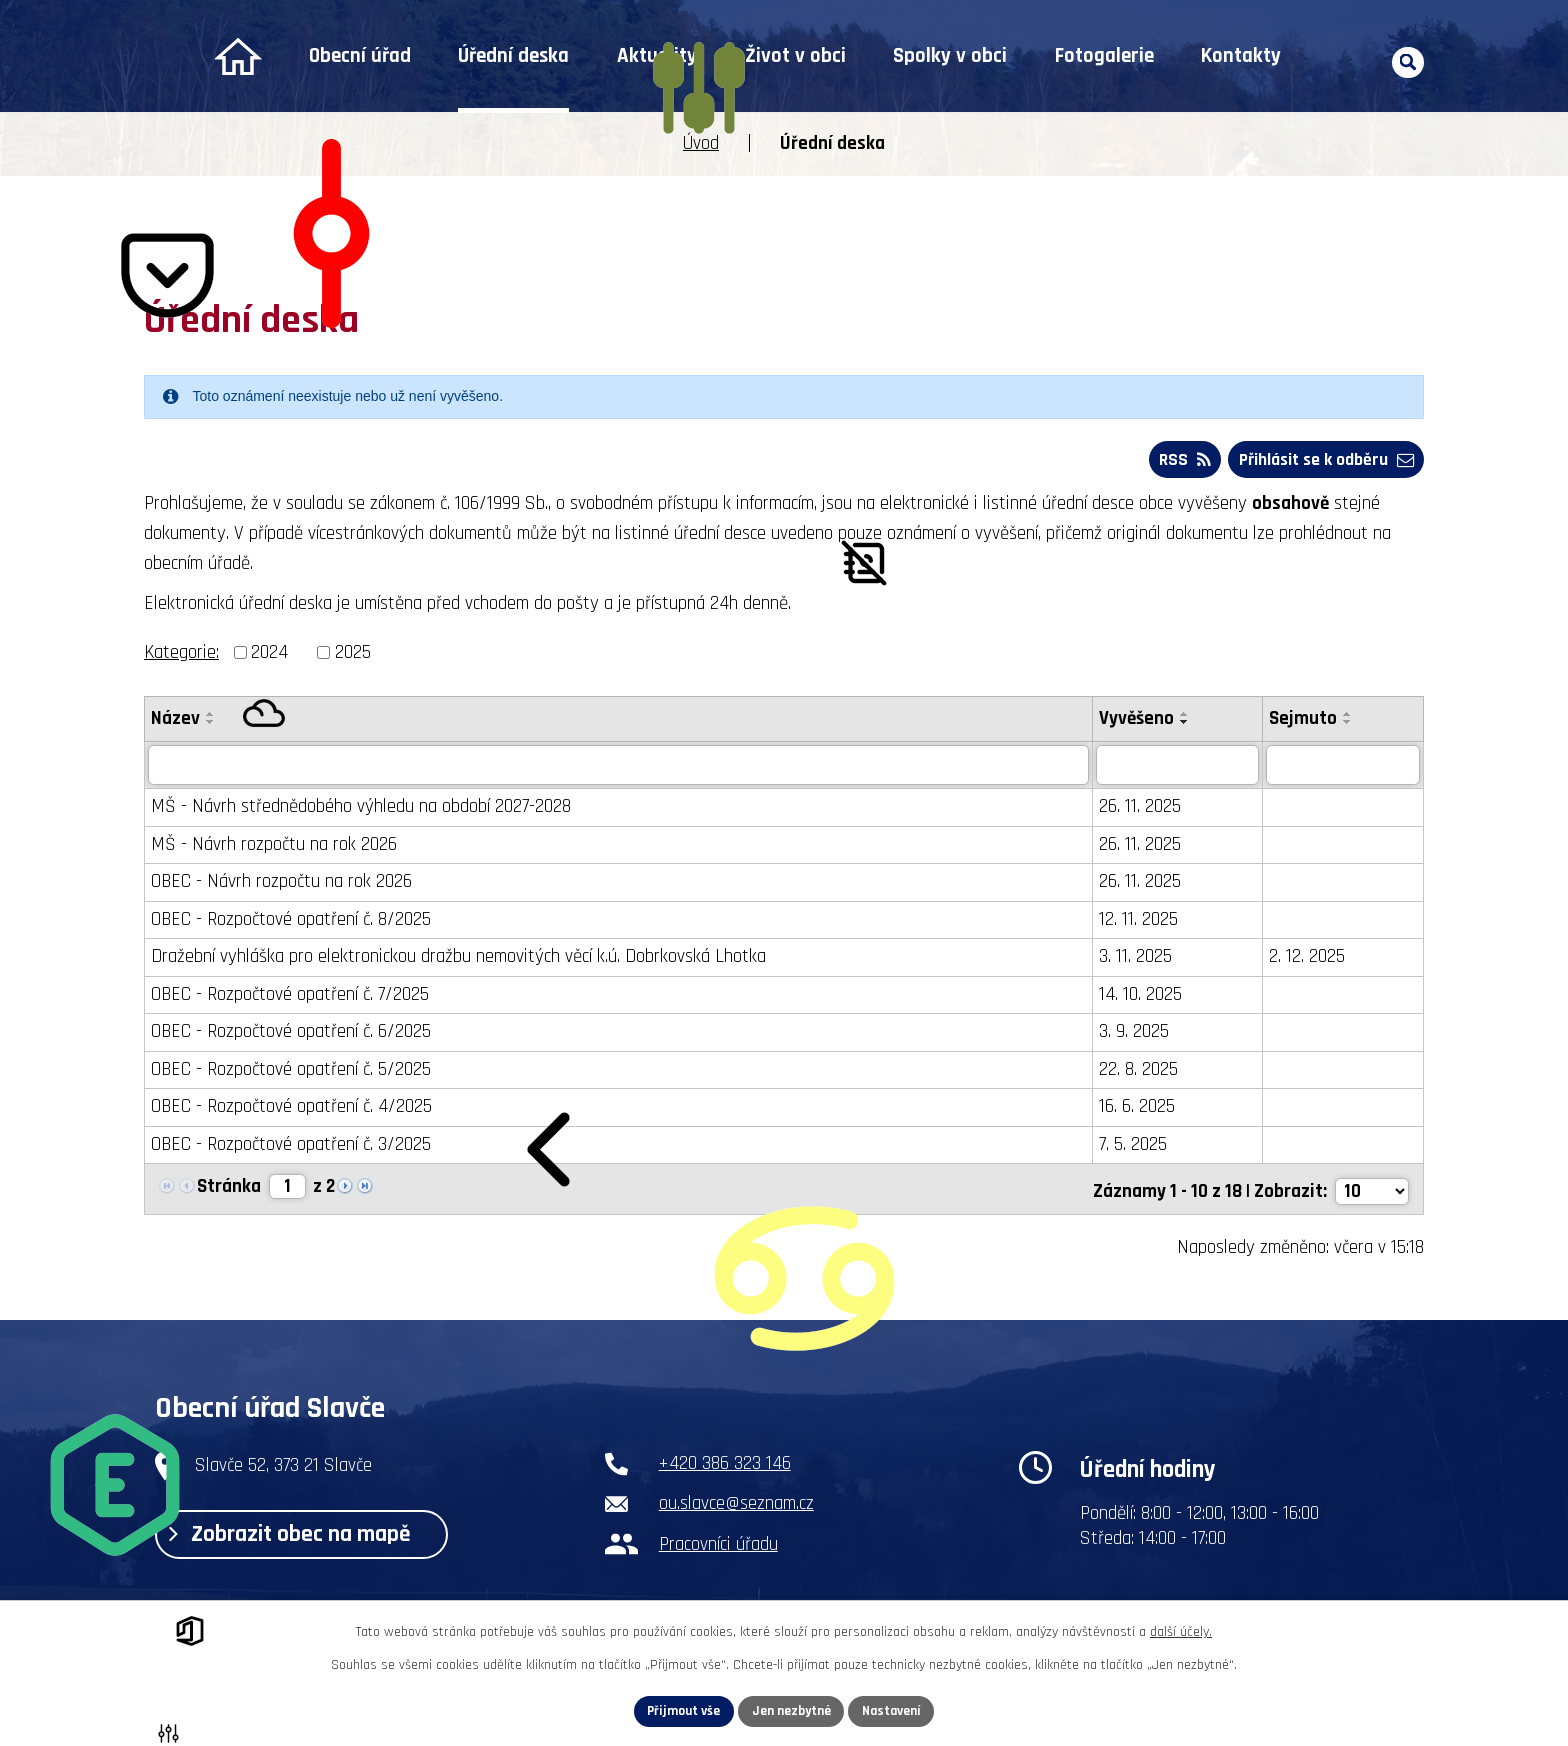  What do you see at coordinates (331, 233) in the screenshot?
I see `view commit history in version control` at bounding box center [331, 233].